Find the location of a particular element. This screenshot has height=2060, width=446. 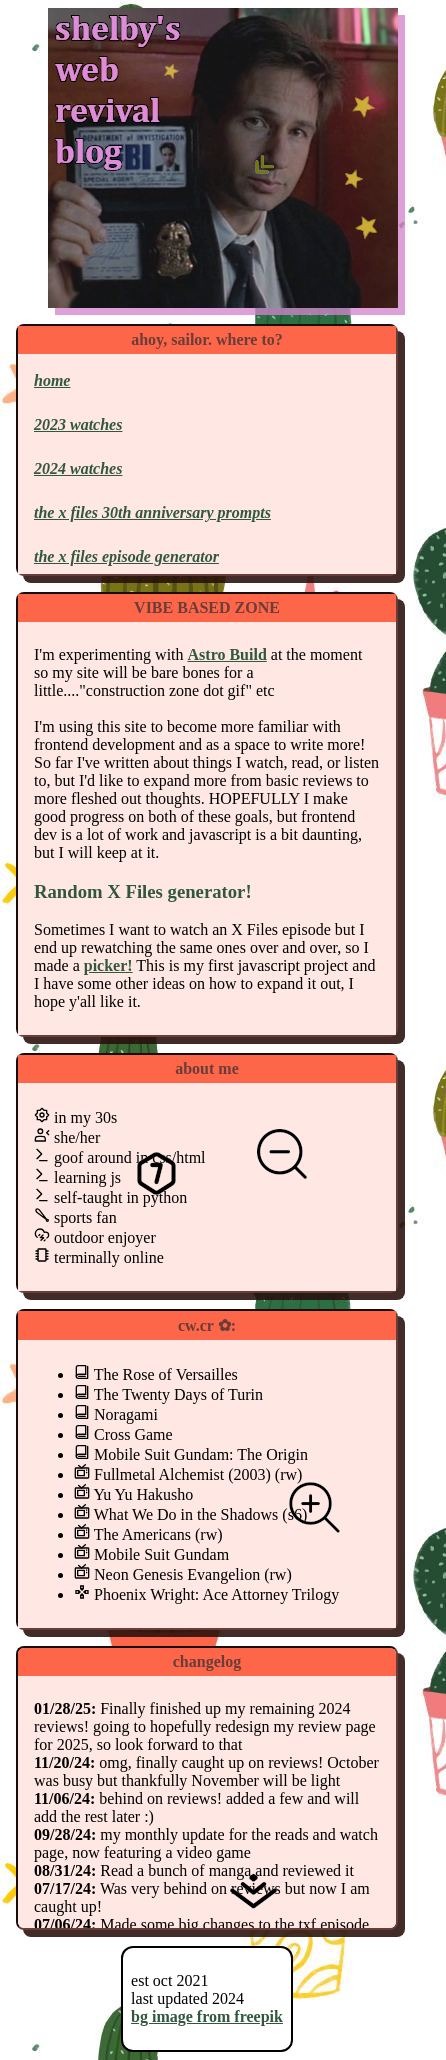

juejin developer community logo is located at coordinates (253, 1890).